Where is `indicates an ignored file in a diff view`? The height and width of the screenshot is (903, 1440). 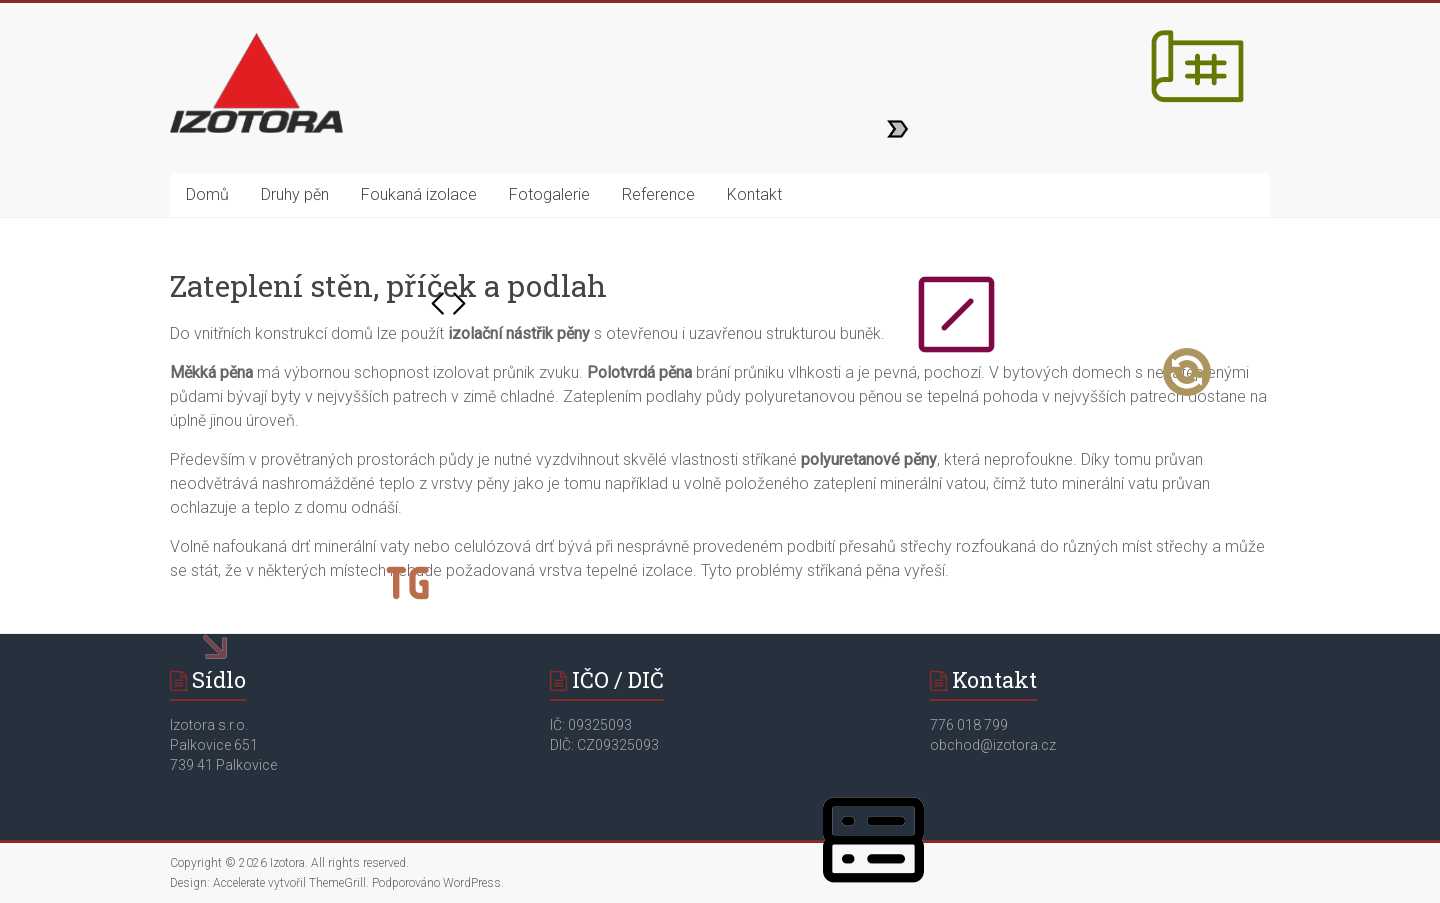
indicates an ignored file in a diff view is located at coordinates (956, 314).